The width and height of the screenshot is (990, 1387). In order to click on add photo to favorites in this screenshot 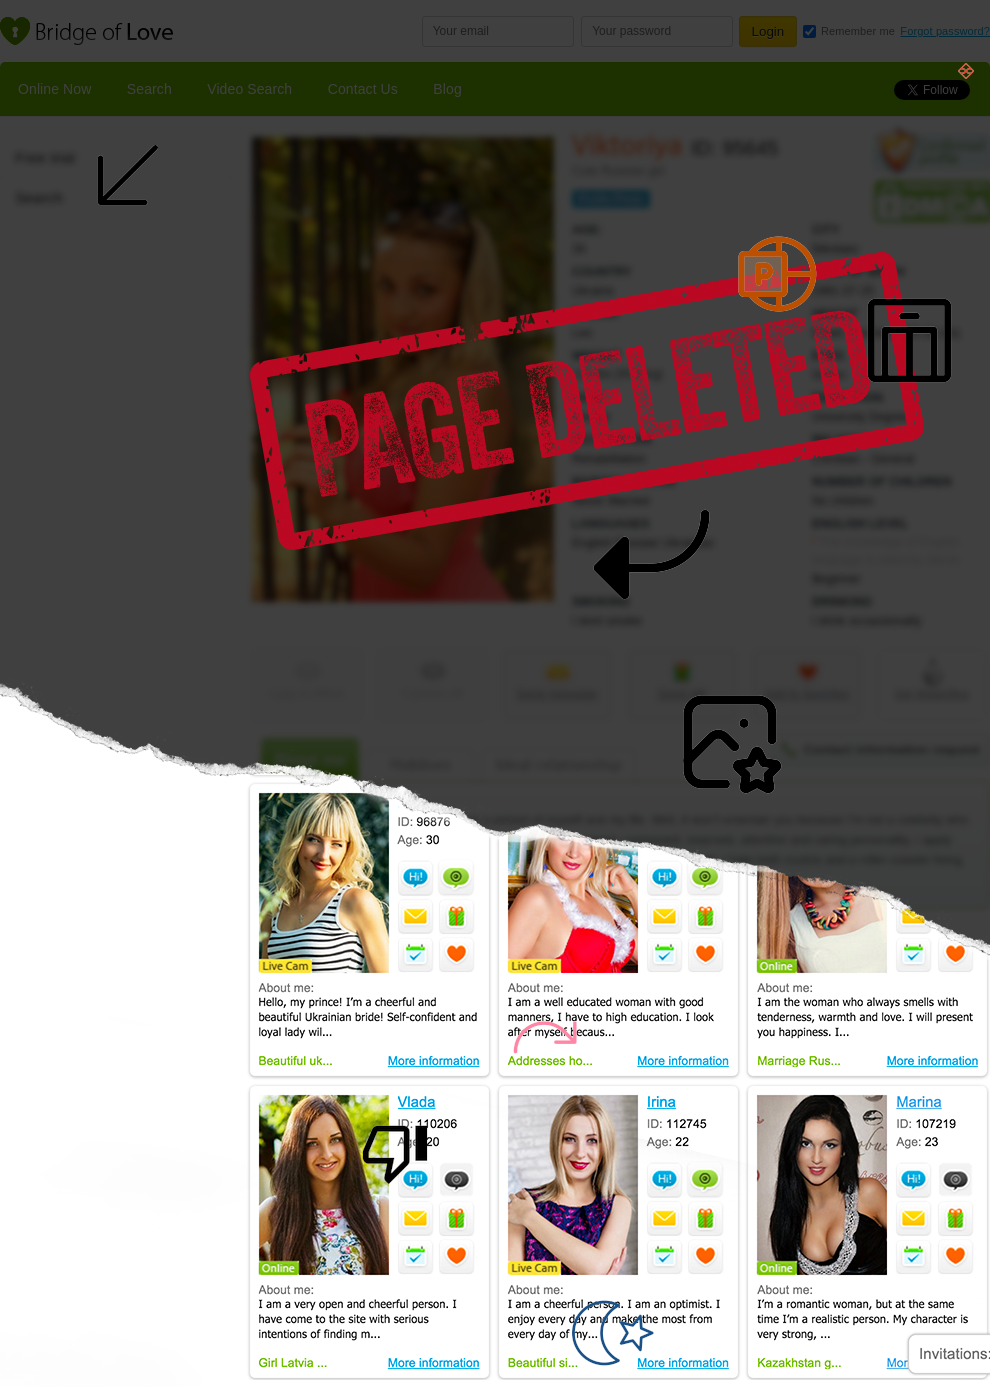, I will do `click(730, 742)`.